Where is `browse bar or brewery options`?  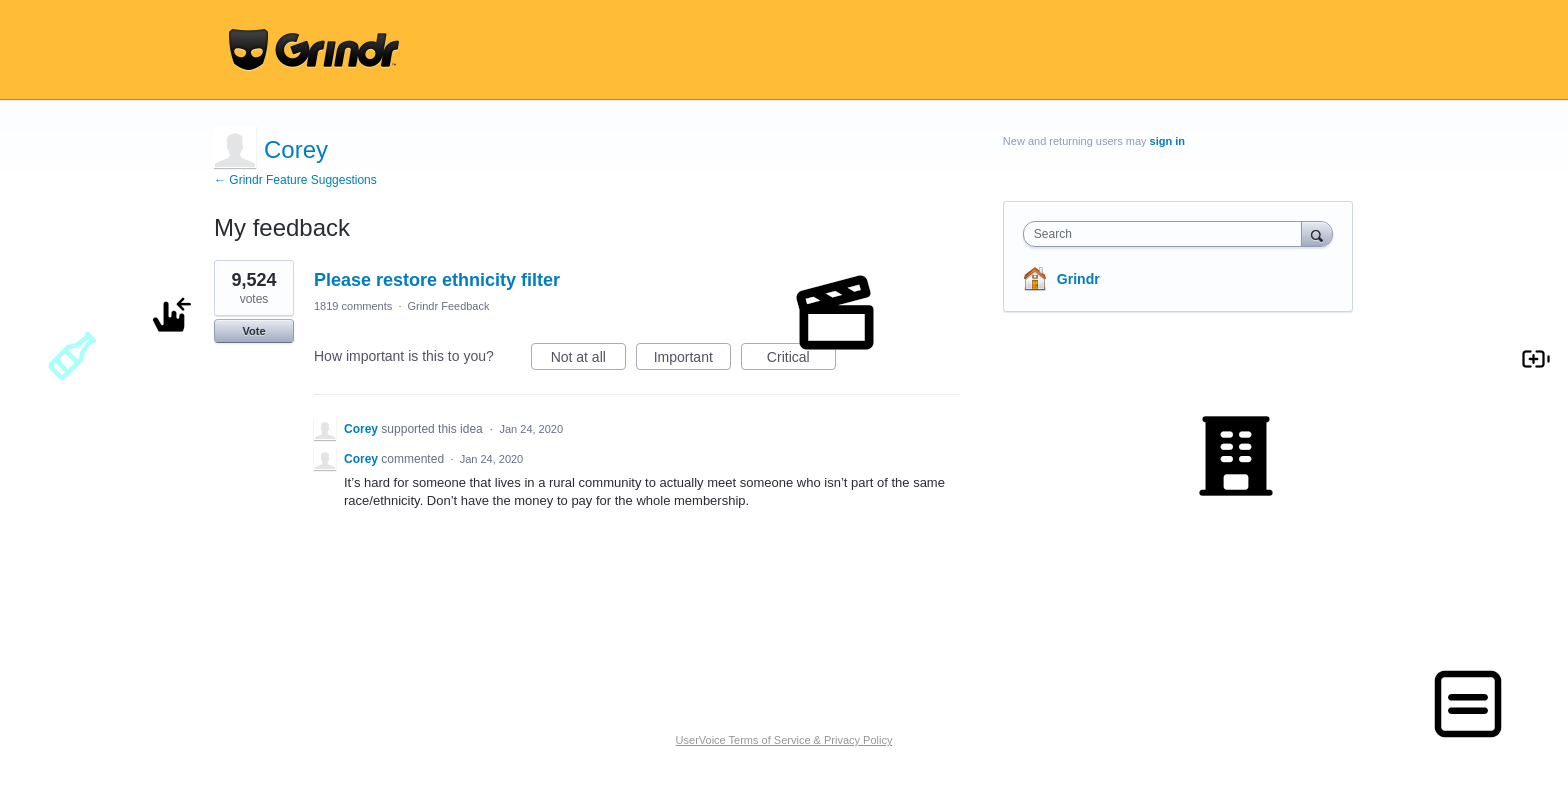
browse bar or brewery options is located at coordinates (71, 356).